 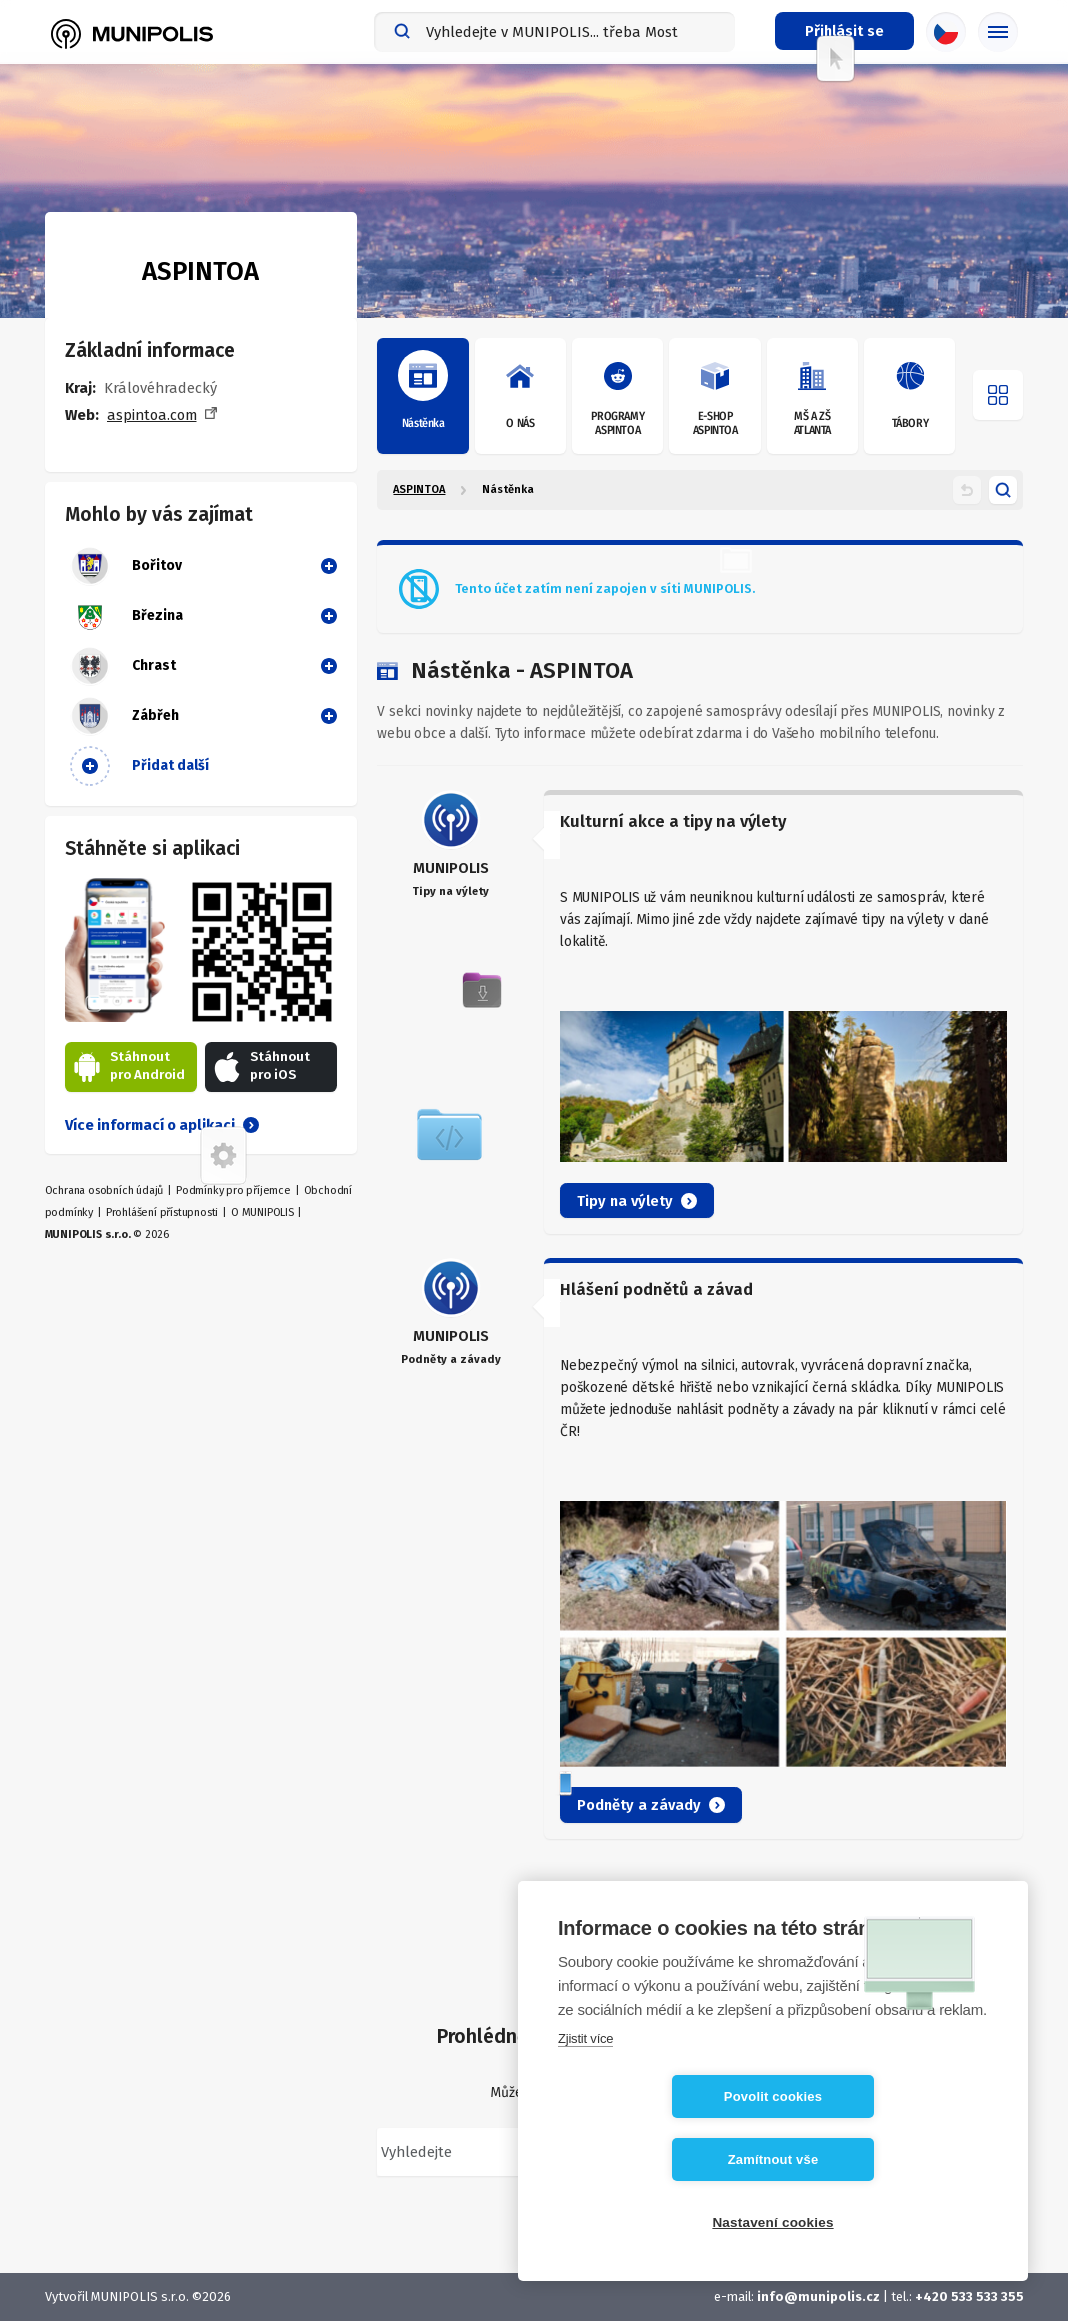 I want to click on a desktop application shortcut file, so click(x=223, y=1155).